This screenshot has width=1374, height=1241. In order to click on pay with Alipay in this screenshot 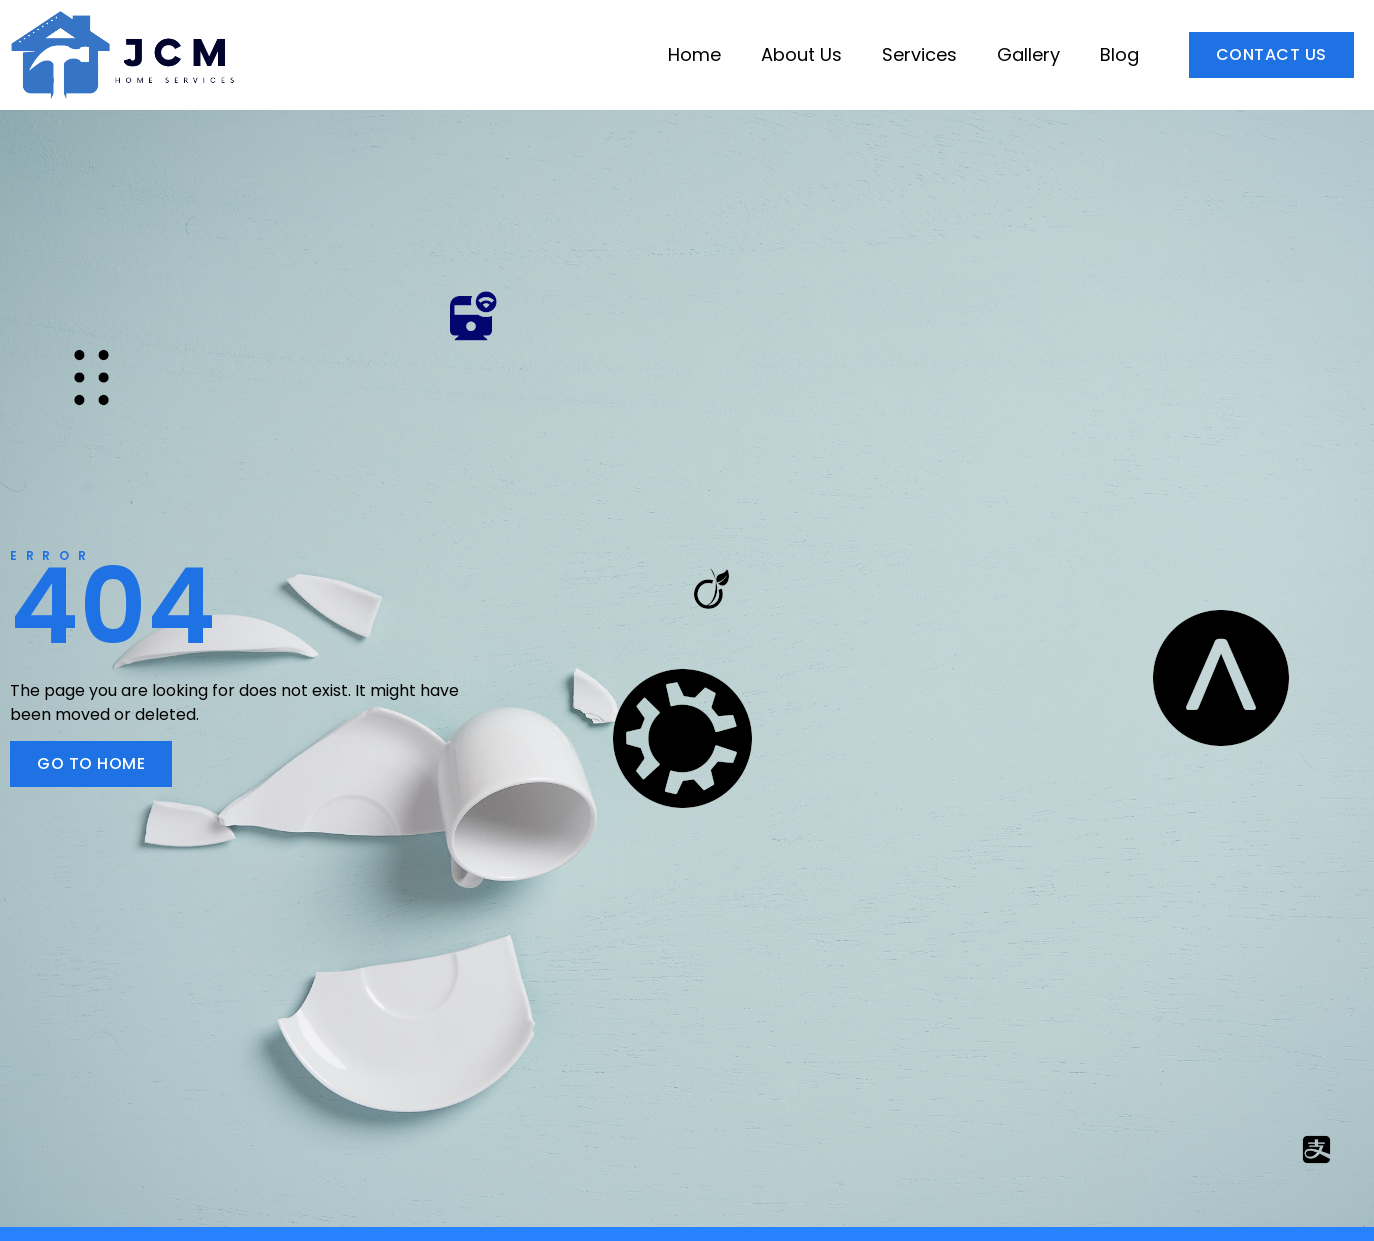, I will do `click(1316, 1149)`.